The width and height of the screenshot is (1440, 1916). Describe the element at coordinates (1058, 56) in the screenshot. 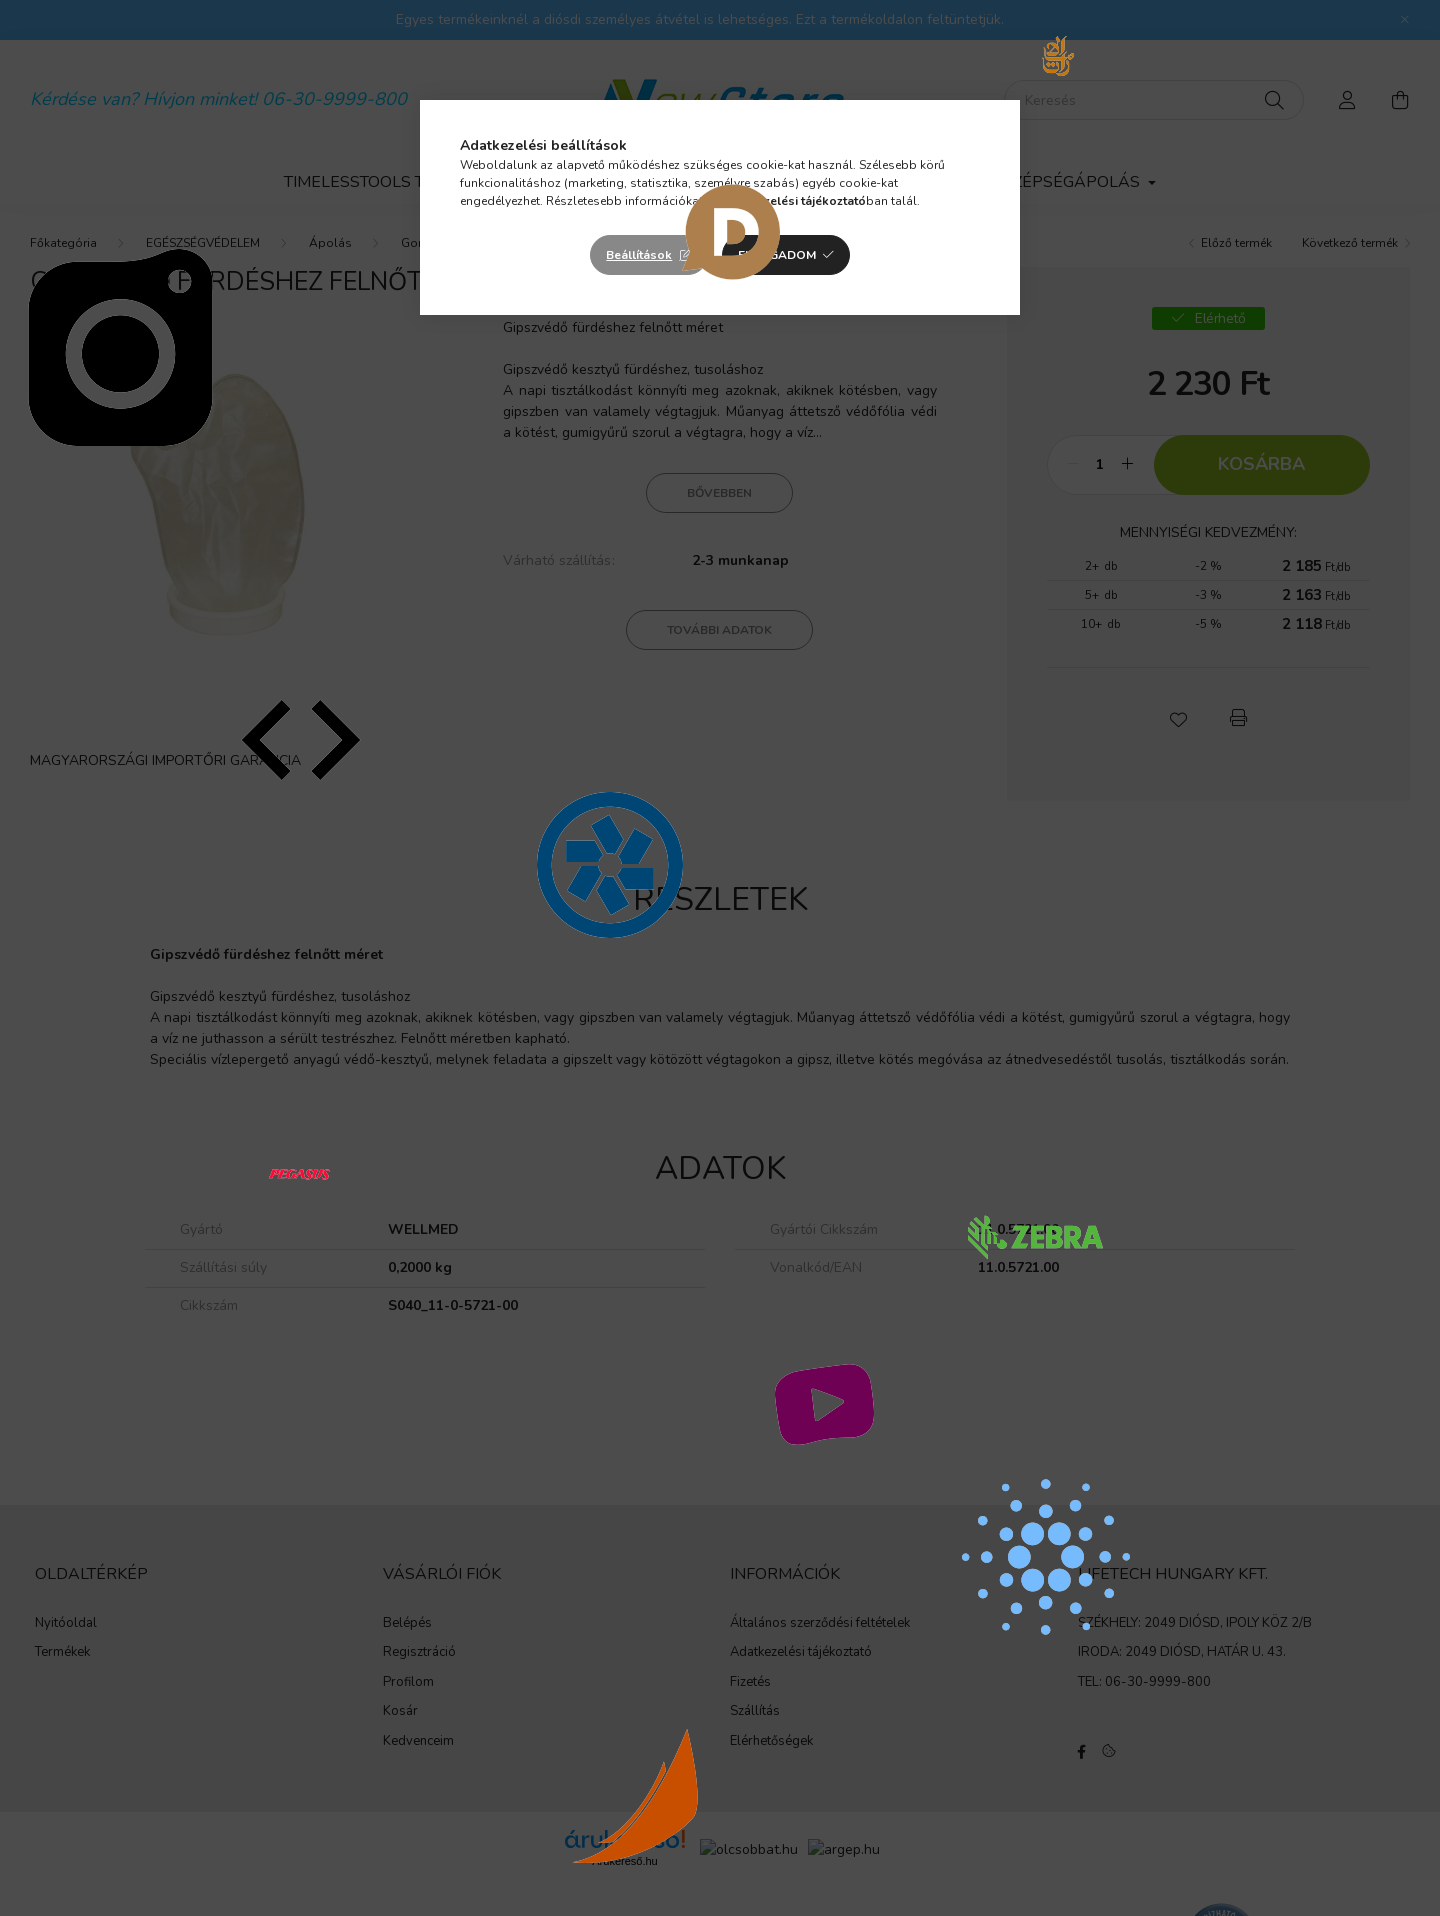

I see `emirates airline logo` at that location.